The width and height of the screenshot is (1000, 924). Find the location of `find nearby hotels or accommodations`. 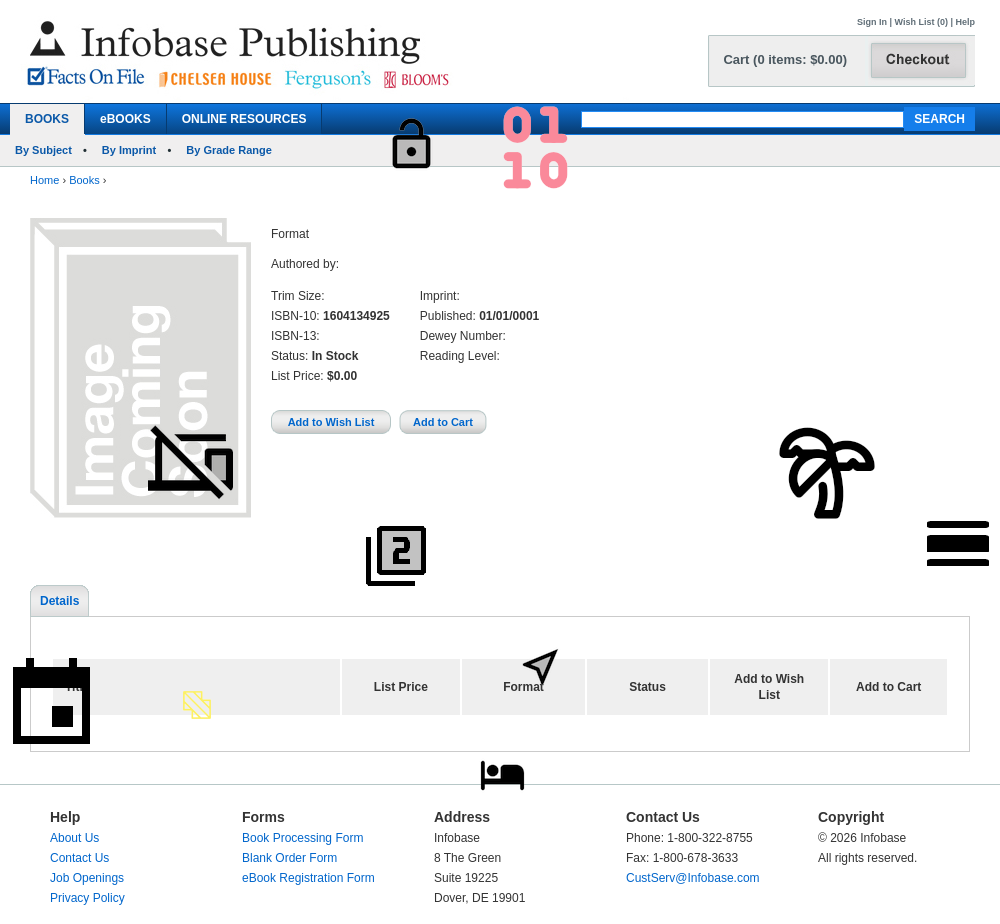

find nearby hotels or accommodations is located at coordinates (502, 774).